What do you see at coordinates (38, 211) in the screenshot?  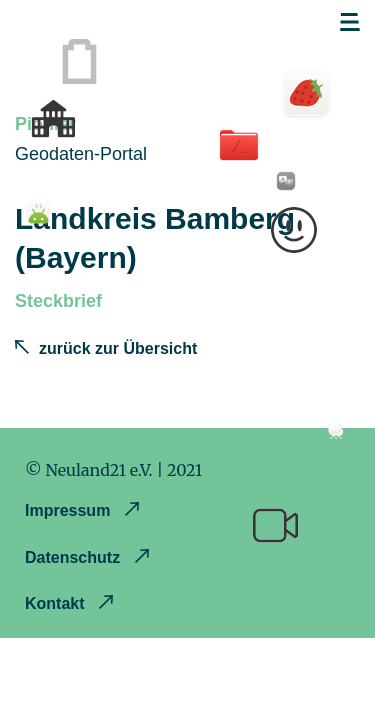 I see `open android file transfer app` at bounding box center [38, 211].